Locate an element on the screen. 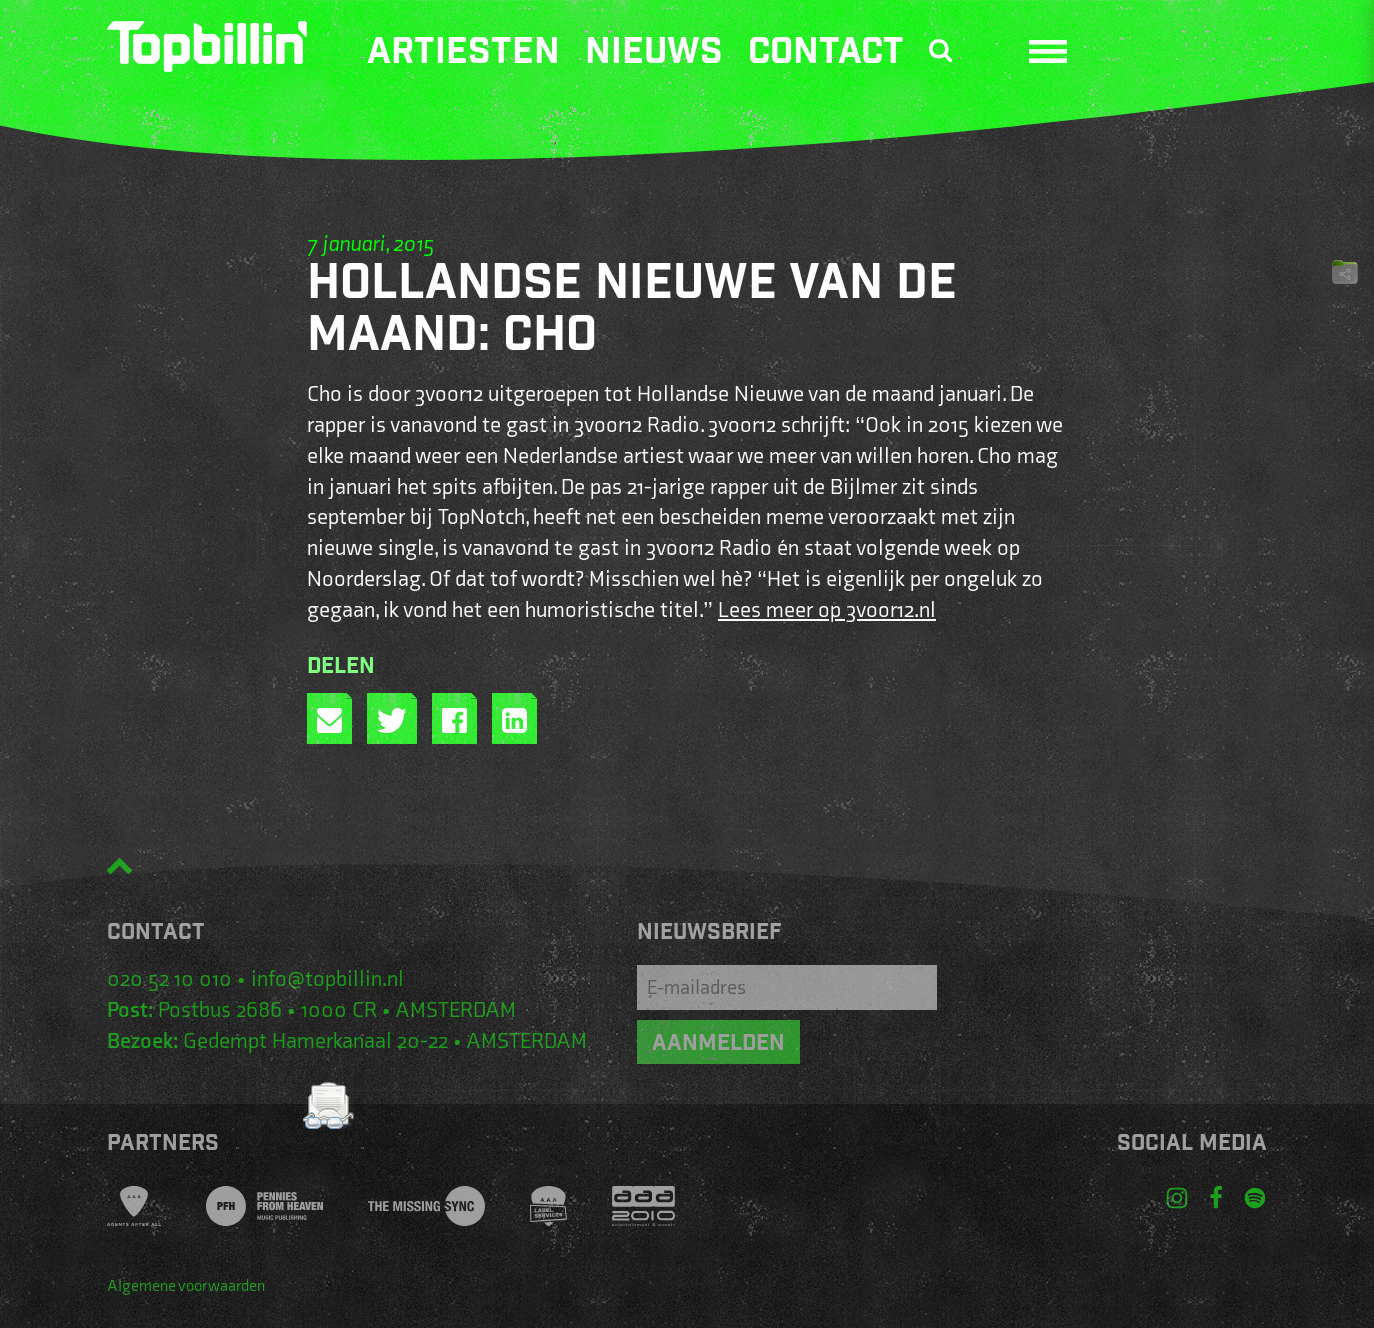 This screenshot has height=1328, width=1374. access your public shared folder is located at coordinates (1345, 272).